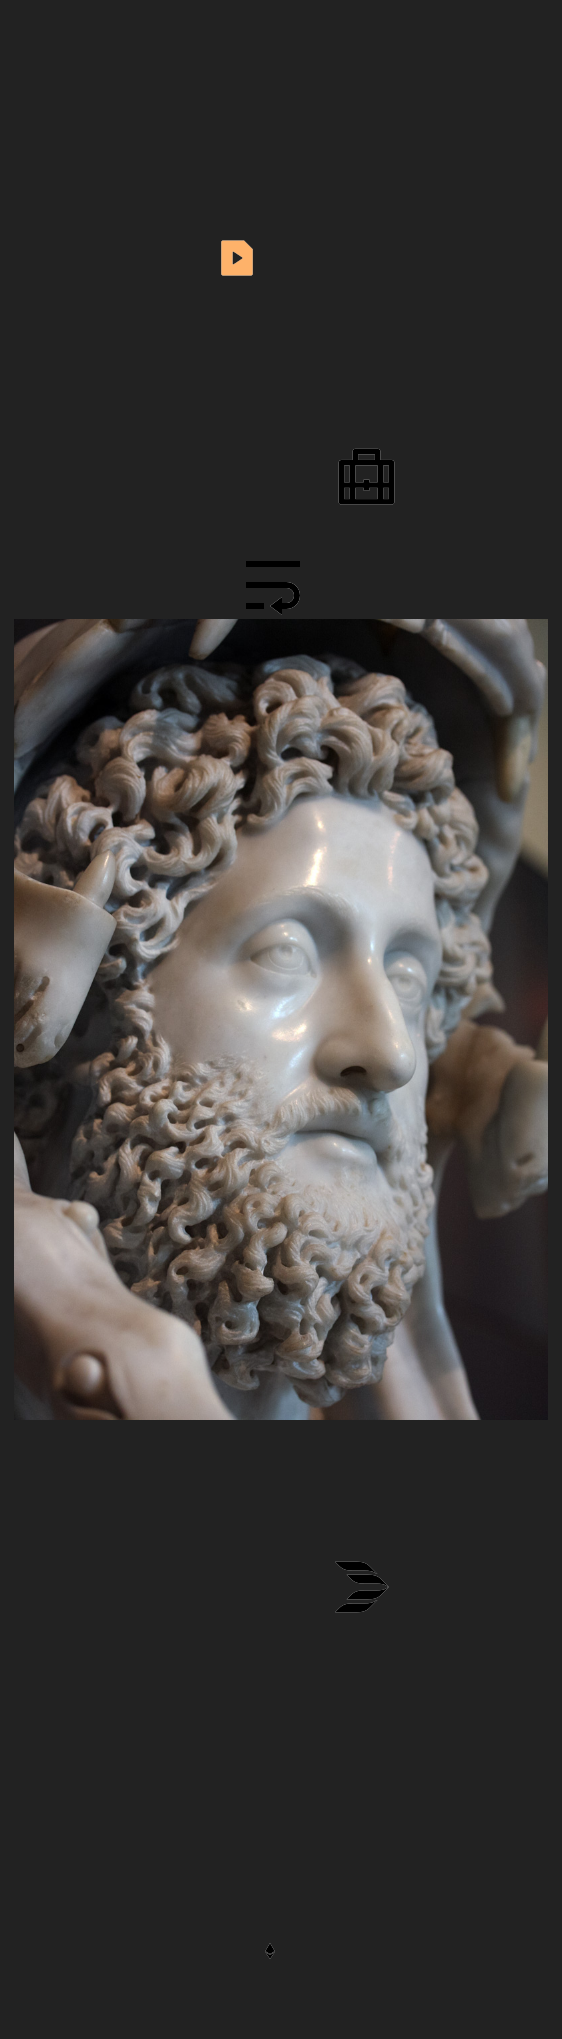 The image size is (562, 2039). I want to click on access work or business documents, so click(366, 479).